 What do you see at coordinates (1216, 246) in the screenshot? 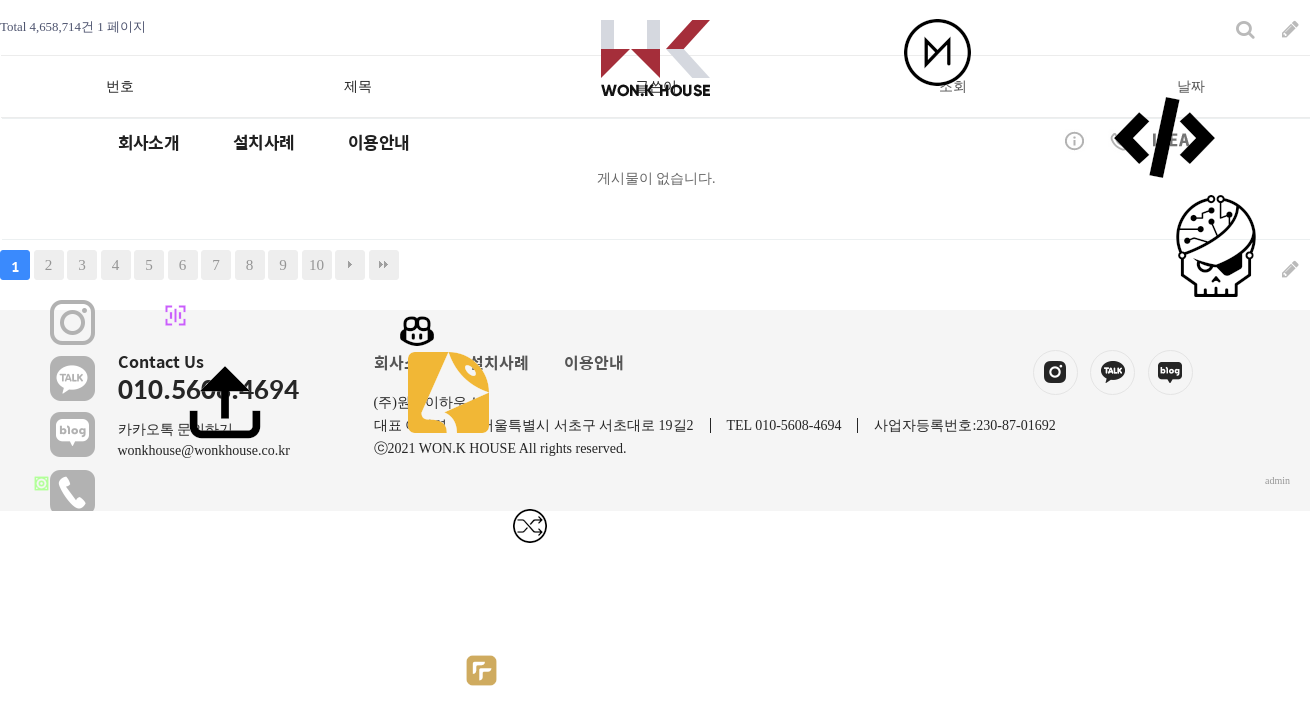
I see `visit the Root Me cybersecurity learning platform` at bounding box center [1216, 246].